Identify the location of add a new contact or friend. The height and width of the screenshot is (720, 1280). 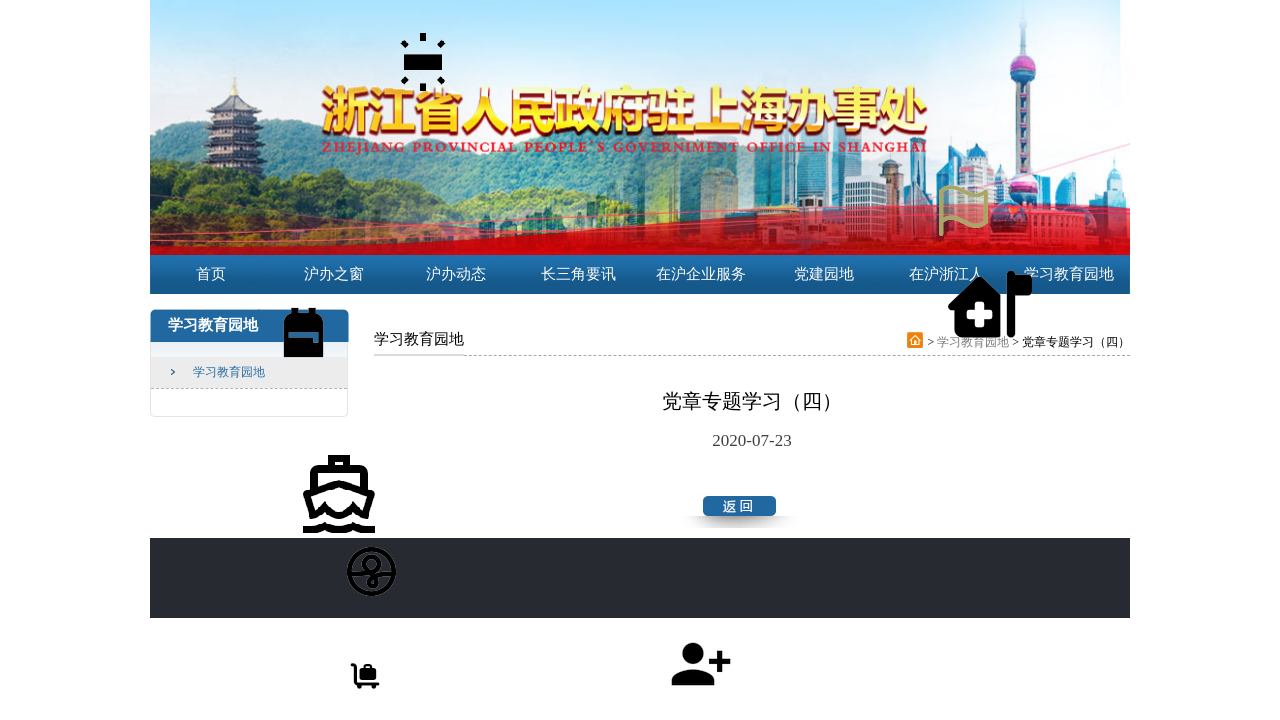
(701, 664).